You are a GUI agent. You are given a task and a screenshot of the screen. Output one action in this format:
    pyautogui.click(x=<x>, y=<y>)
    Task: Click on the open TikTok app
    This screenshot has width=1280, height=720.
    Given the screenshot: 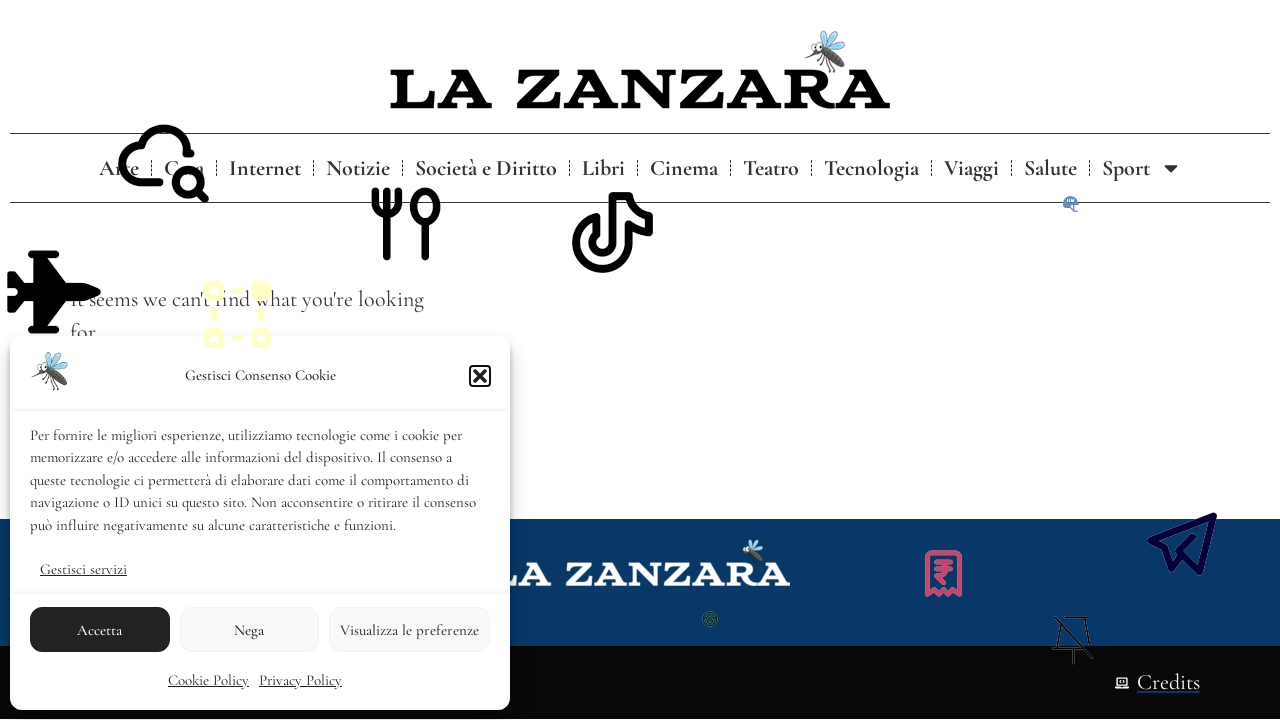 What is the action you would take?
    pyautogui.click(x=612, y=232)
    